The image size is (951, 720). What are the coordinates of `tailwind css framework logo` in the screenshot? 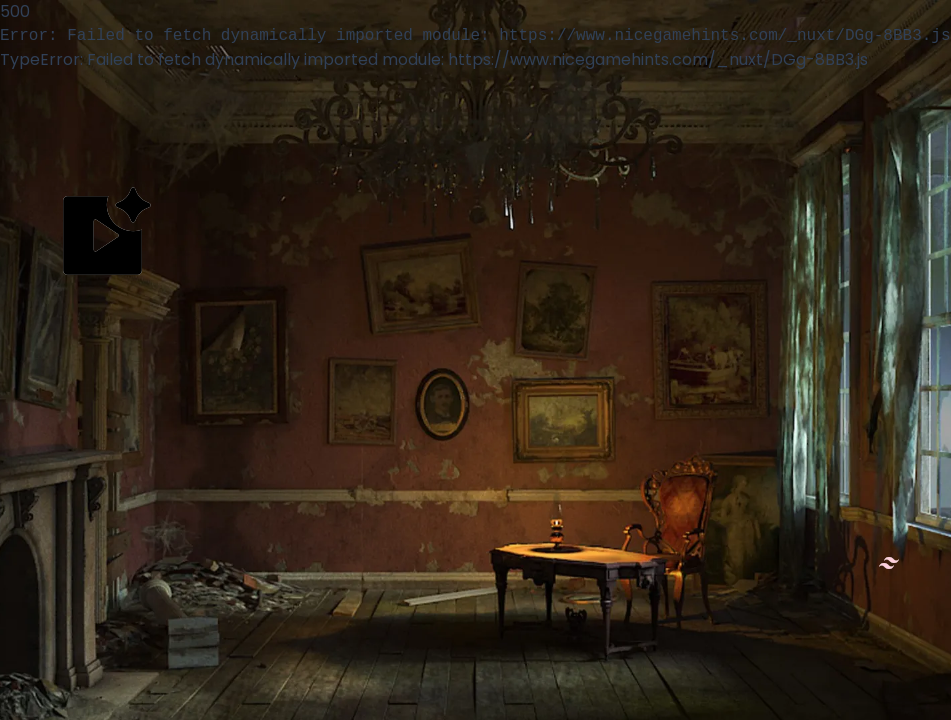 It's located at (889, 563).